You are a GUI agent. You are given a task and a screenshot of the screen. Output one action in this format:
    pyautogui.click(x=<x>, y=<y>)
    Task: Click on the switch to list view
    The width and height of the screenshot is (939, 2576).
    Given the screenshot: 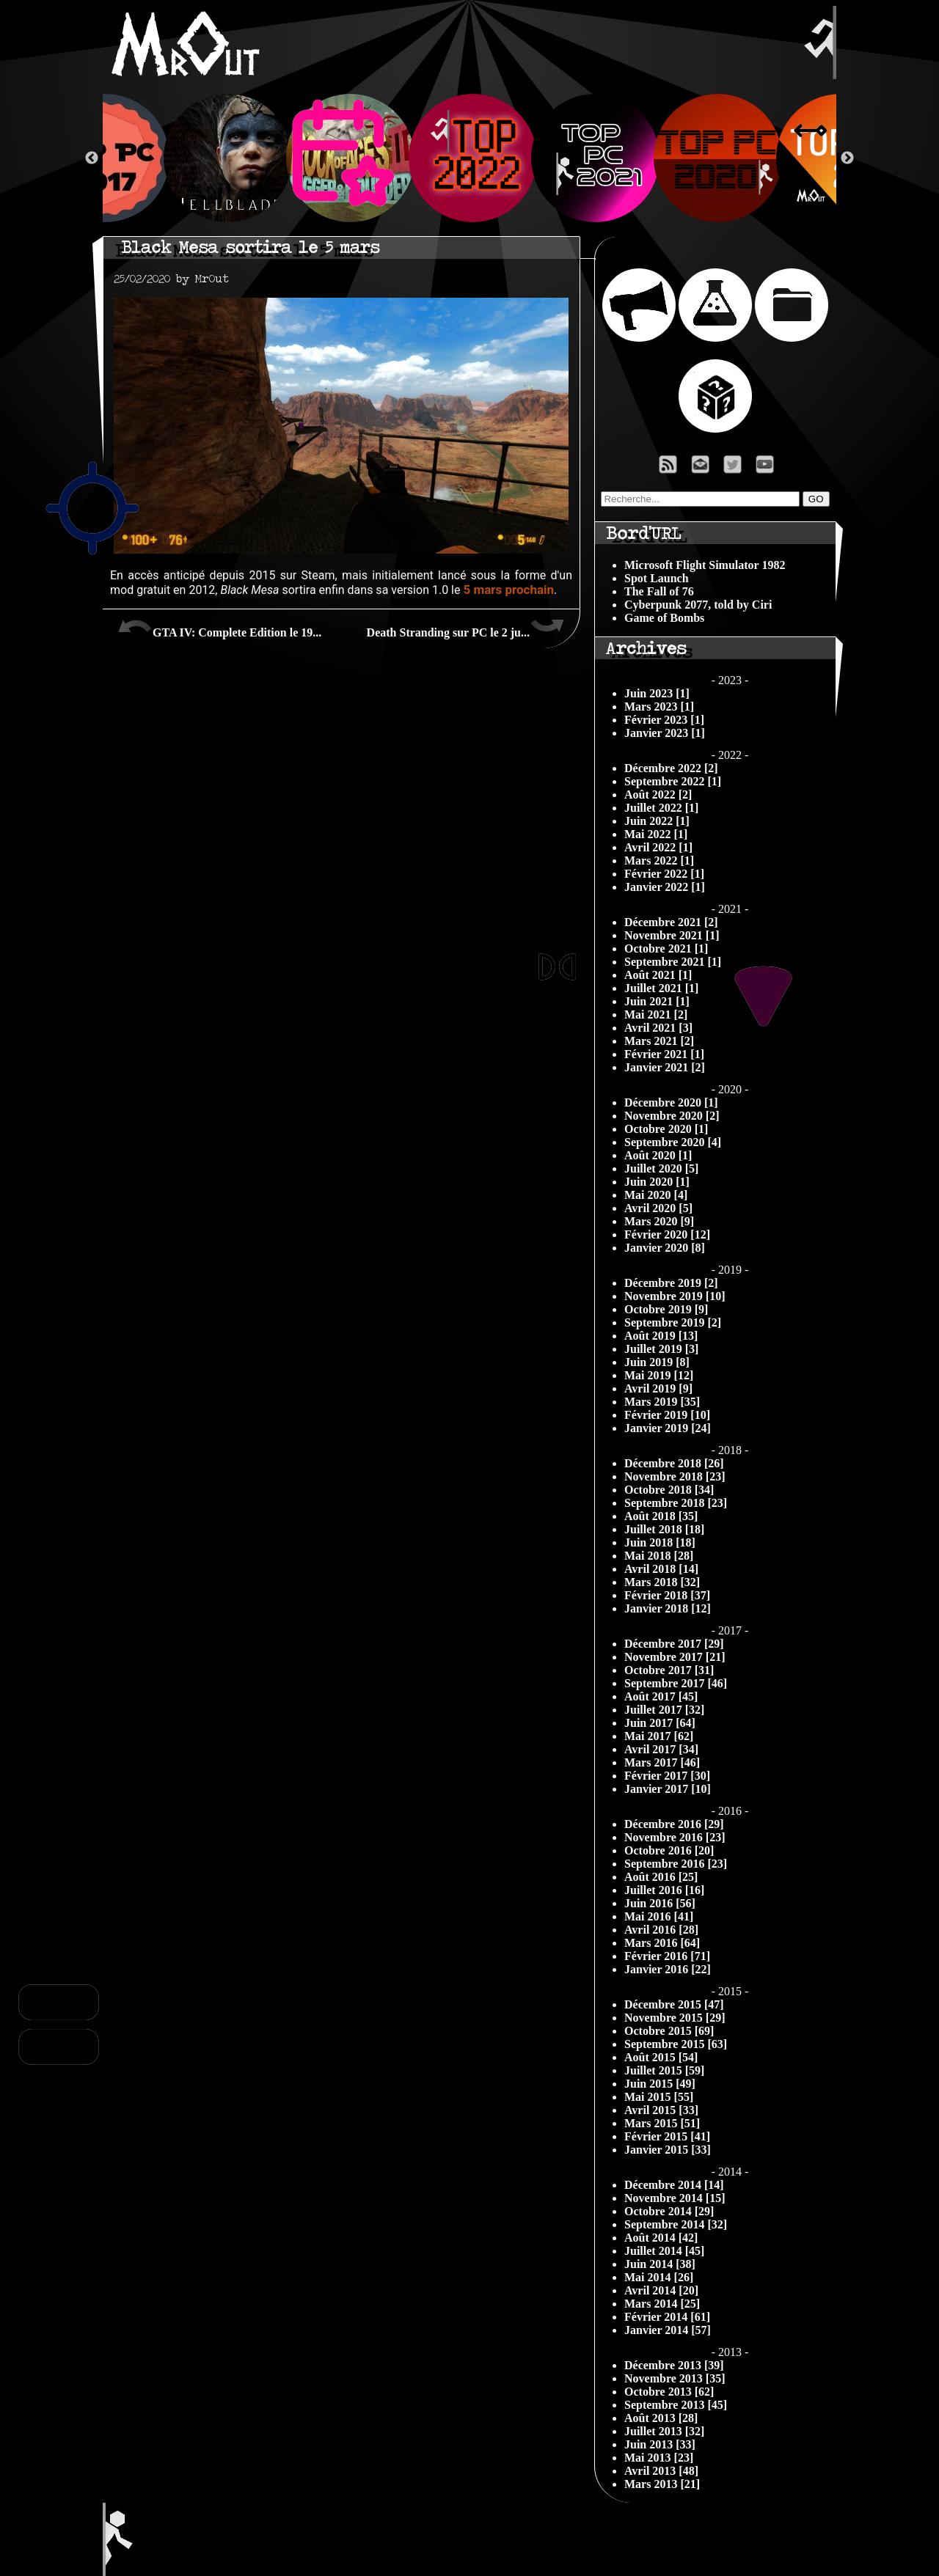 What is the action you would take?
    pyautogui.click(x=59, y=2025)
    